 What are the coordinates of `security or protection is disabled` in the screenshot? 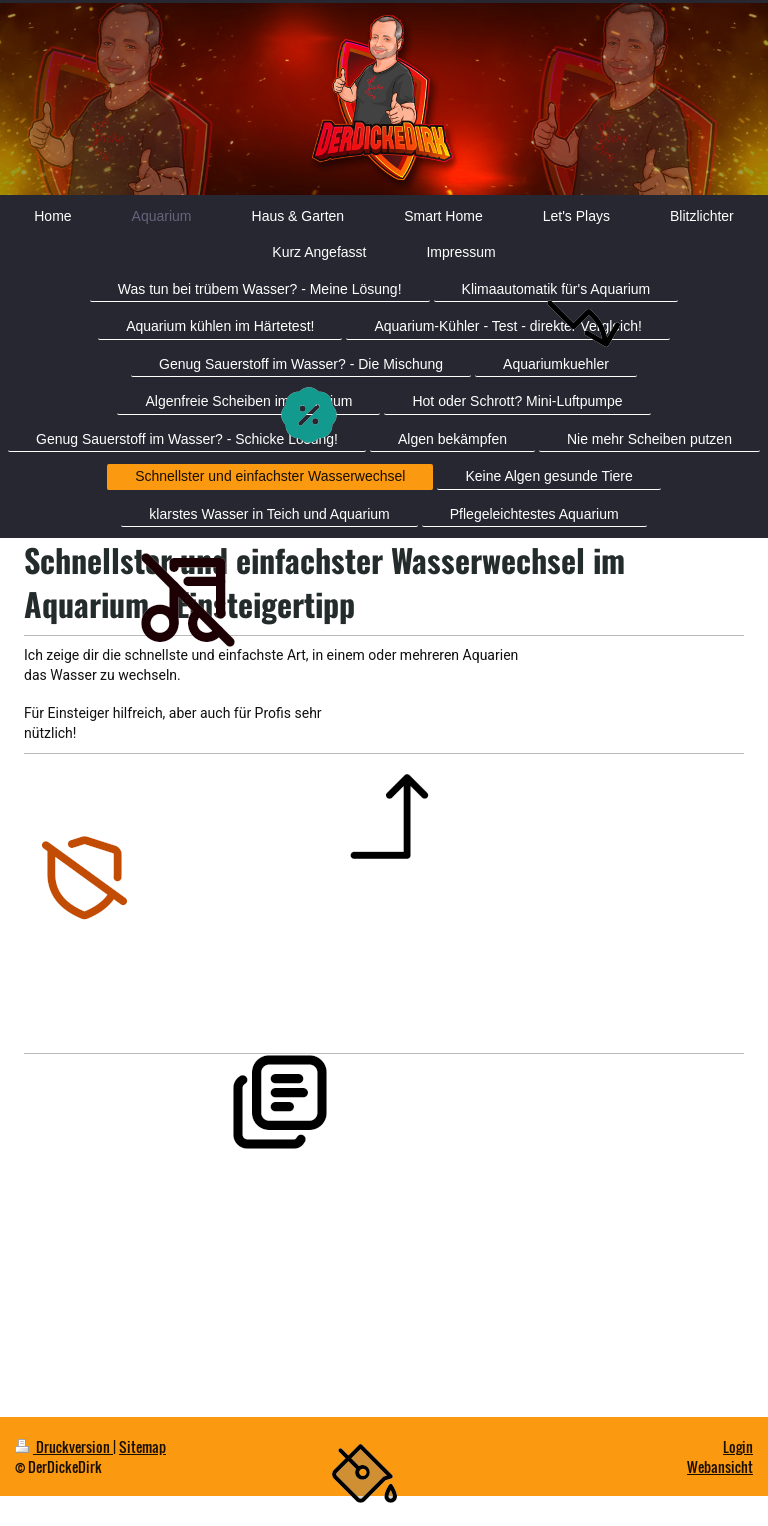 It's located at (84, 878).